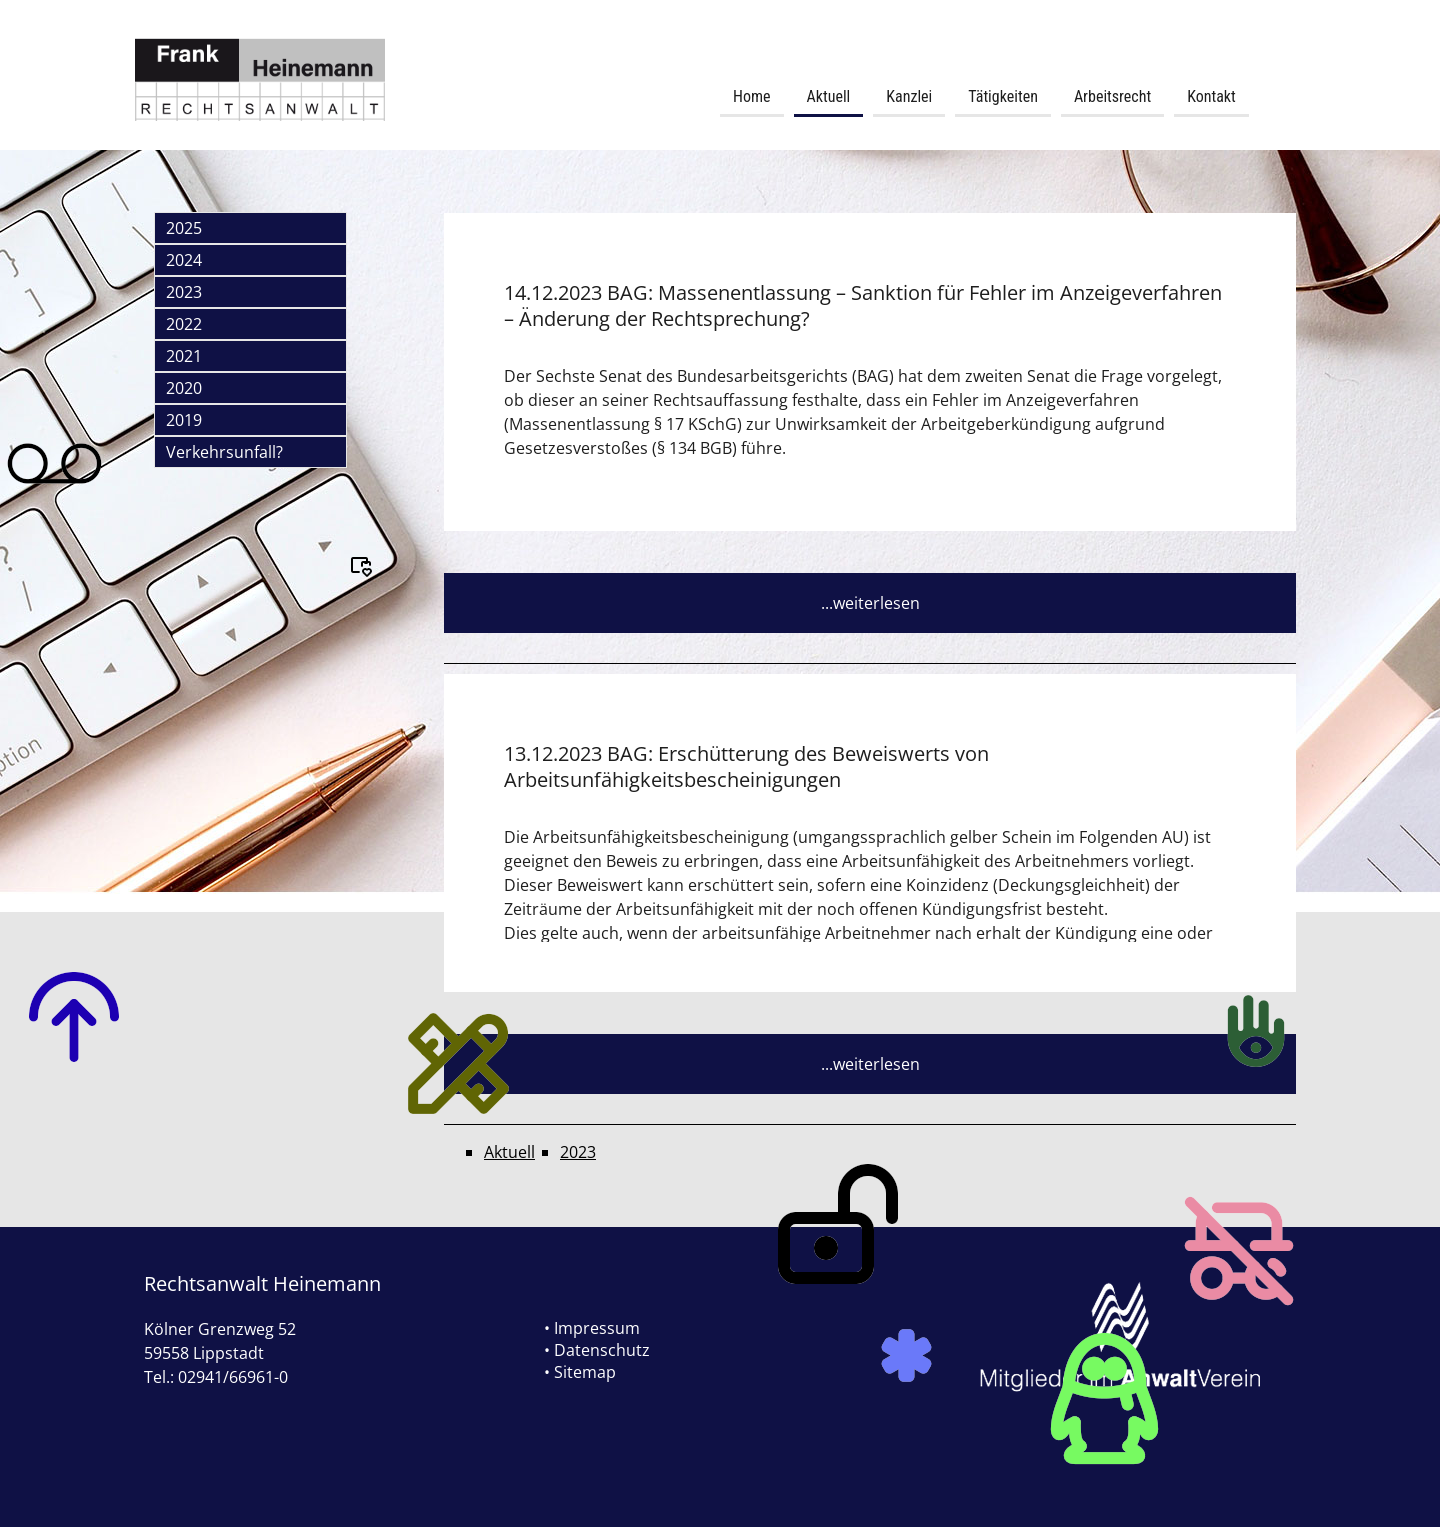  Describe the element at coordinates (54, 463) in the screenshot. I see `access your voicemail messages` at that location.